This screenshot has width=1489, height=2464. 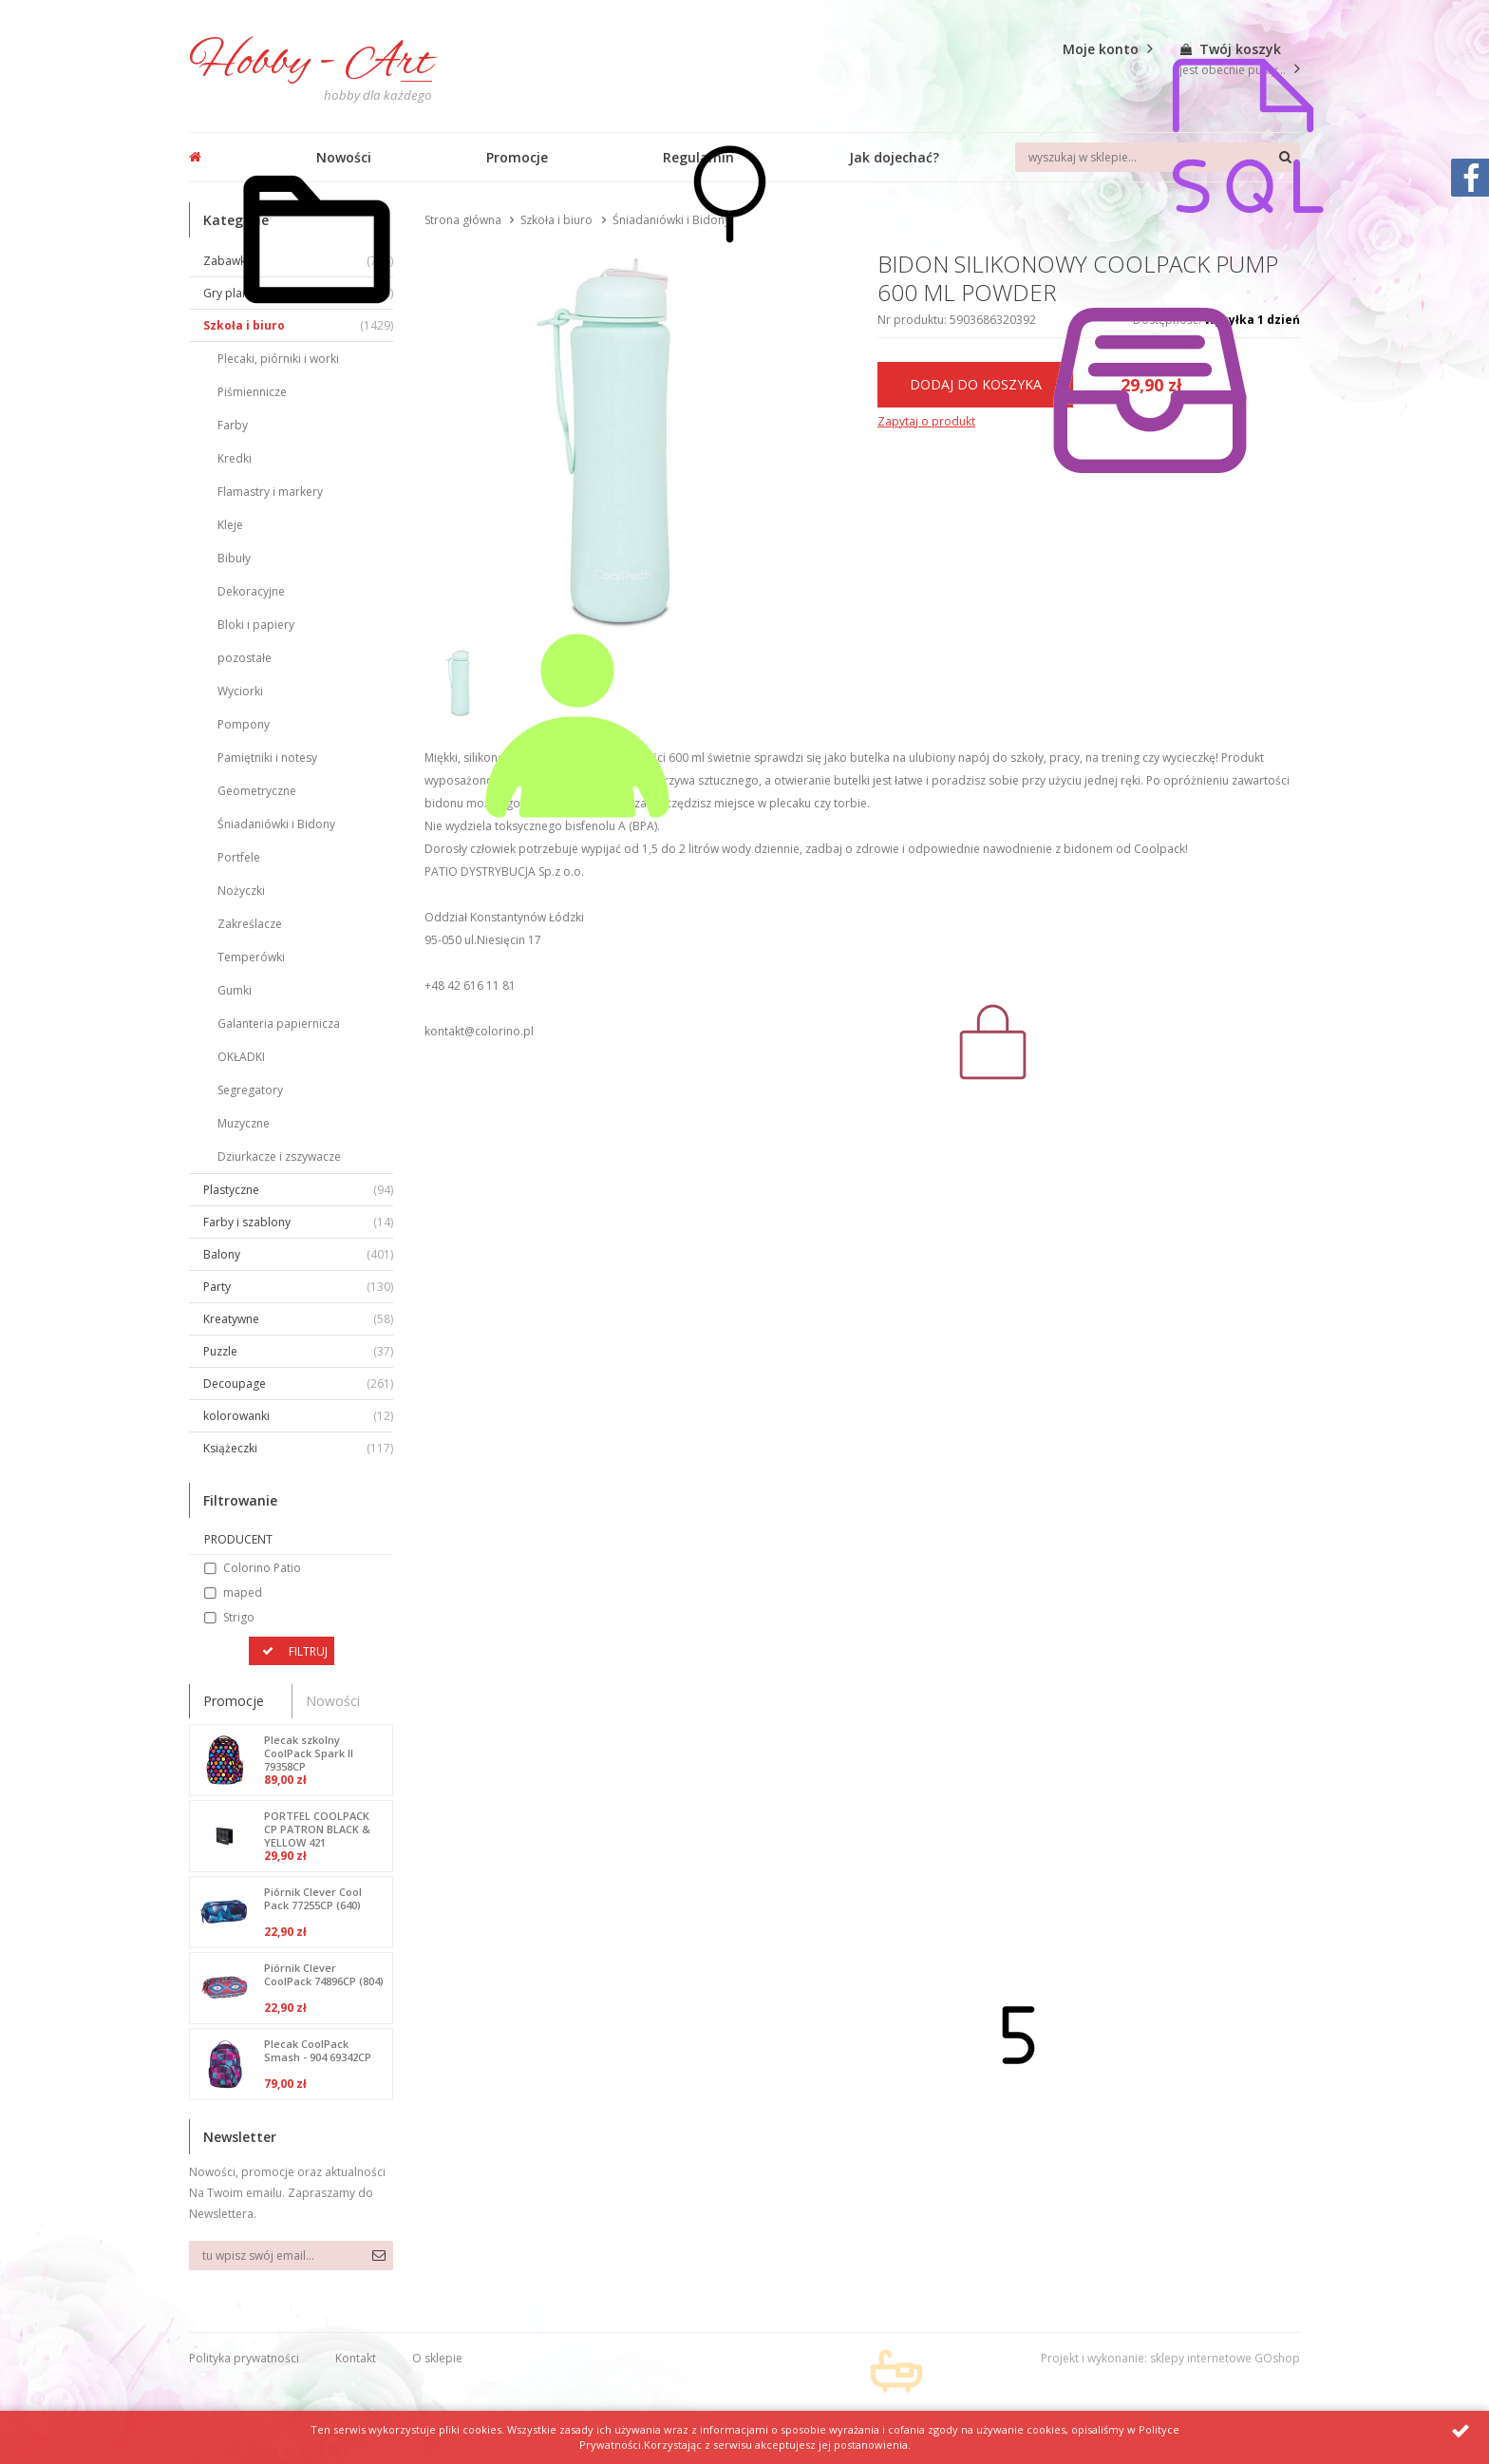 I want to click on access your files and documents, so click(x=316, y=240).